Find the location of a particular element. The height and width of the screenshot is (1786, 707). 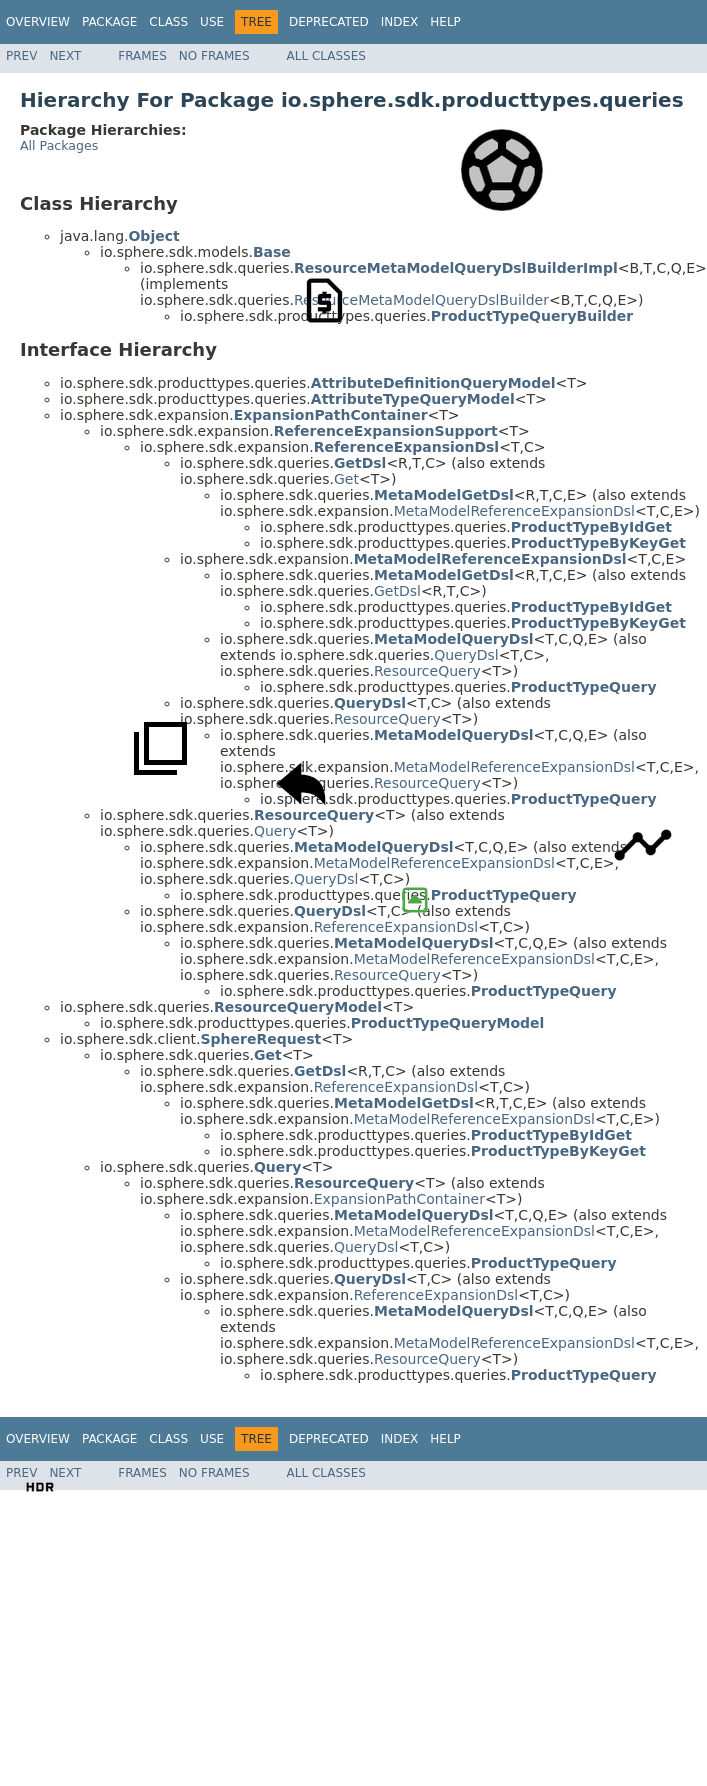

view invoice or billing document is located at coordinates (324, 300).